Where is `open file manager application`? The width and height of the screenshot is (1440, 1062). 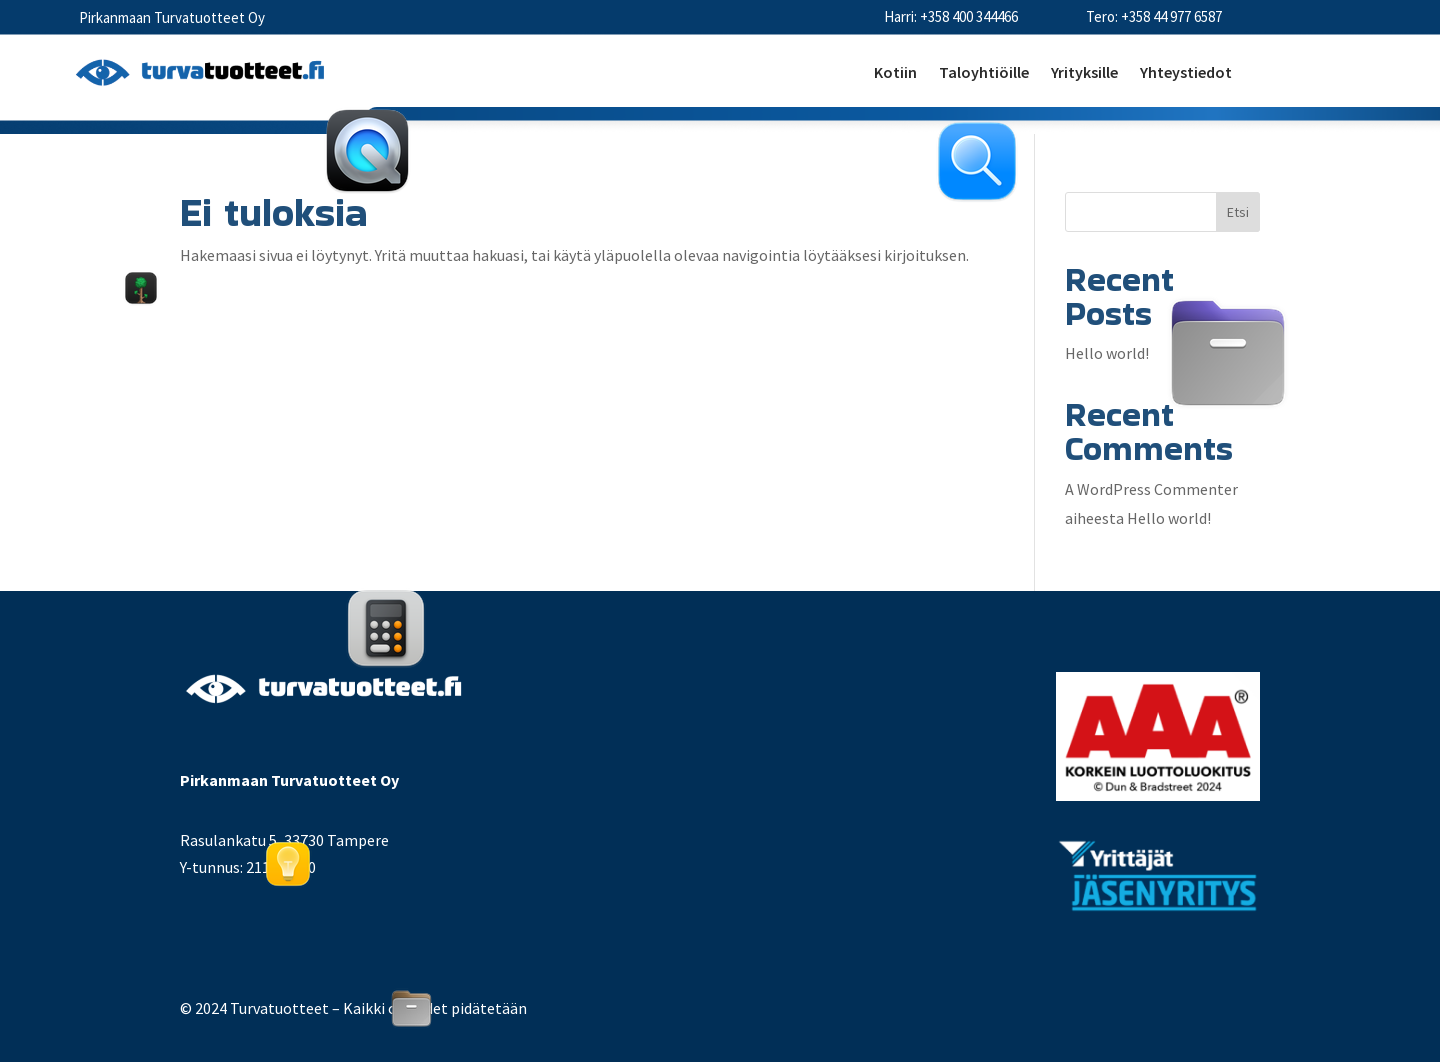
open file manager application is located at coordinates (411, 1008).